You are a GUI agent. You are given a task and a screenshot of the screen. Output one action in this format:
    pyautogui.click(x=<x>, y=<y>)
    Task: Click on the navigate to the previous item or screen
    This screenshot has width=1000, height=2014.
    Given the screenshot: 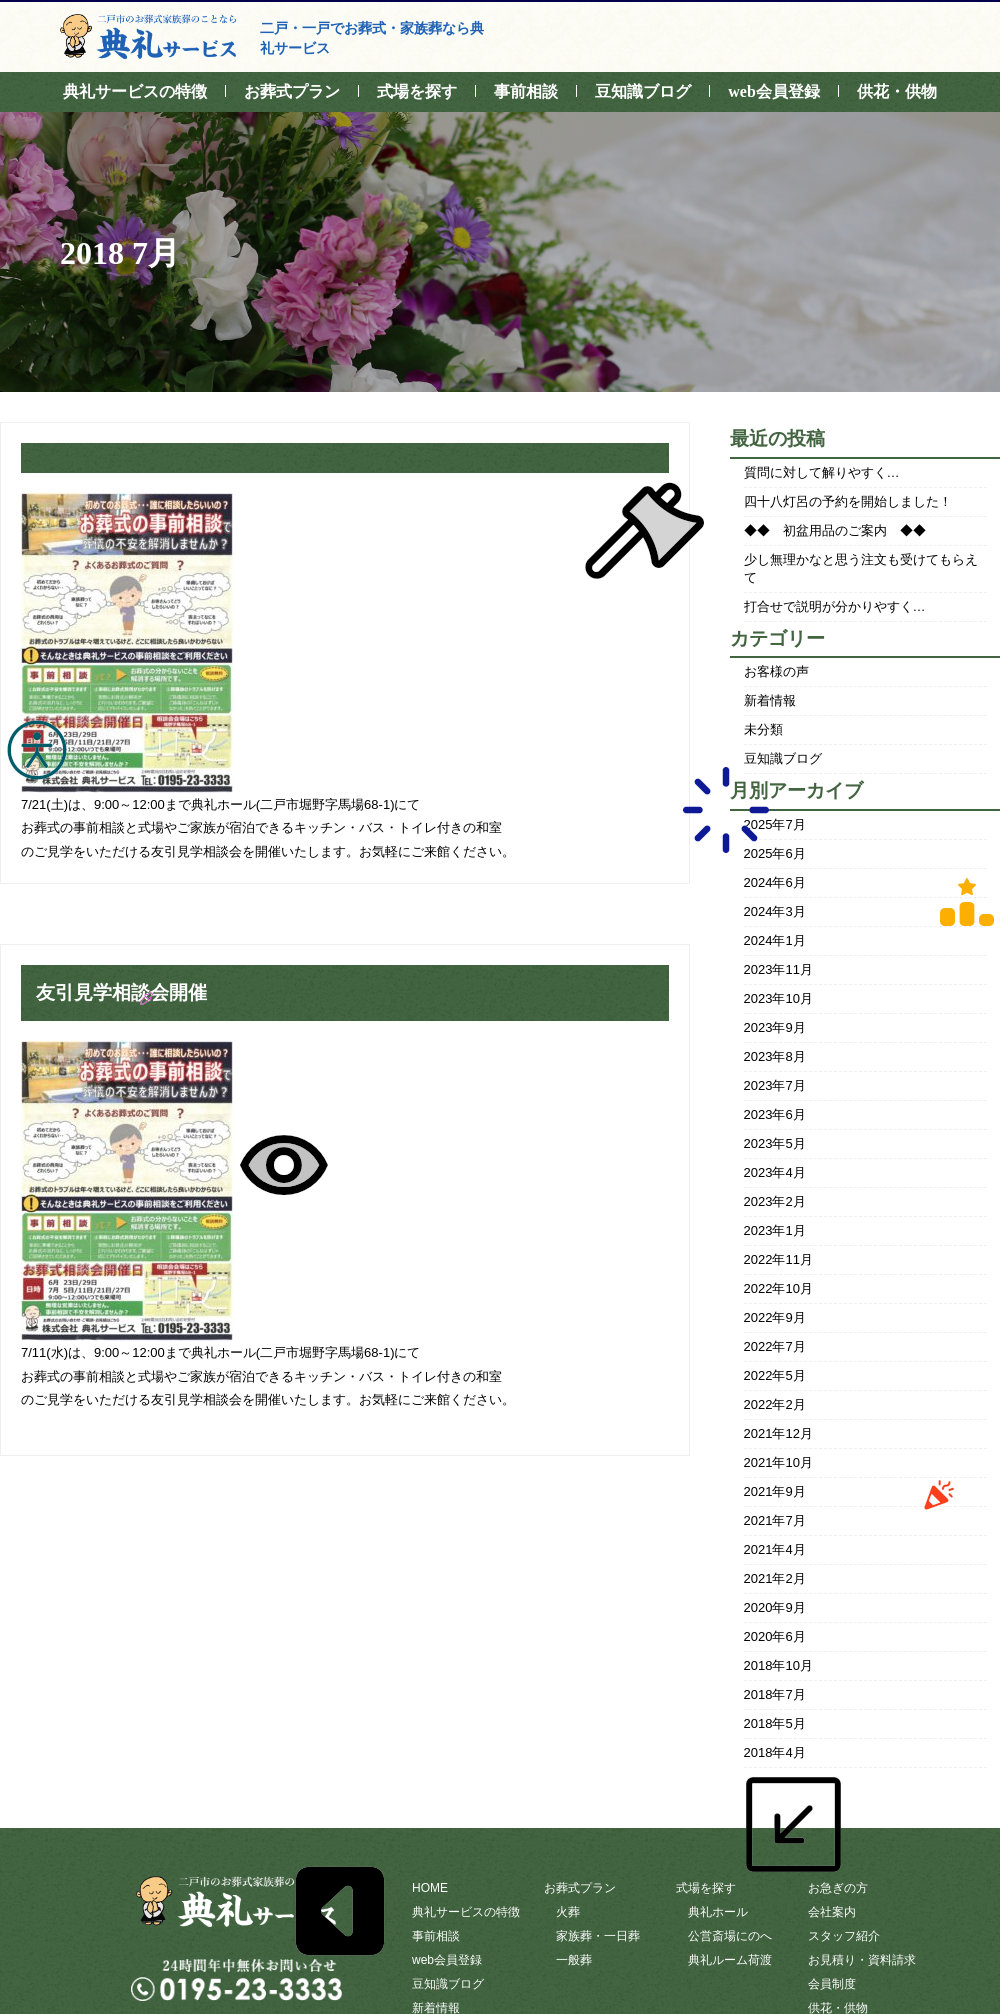 What is the action you would take?
    pyautogui.click(x=340, y=1911)
    